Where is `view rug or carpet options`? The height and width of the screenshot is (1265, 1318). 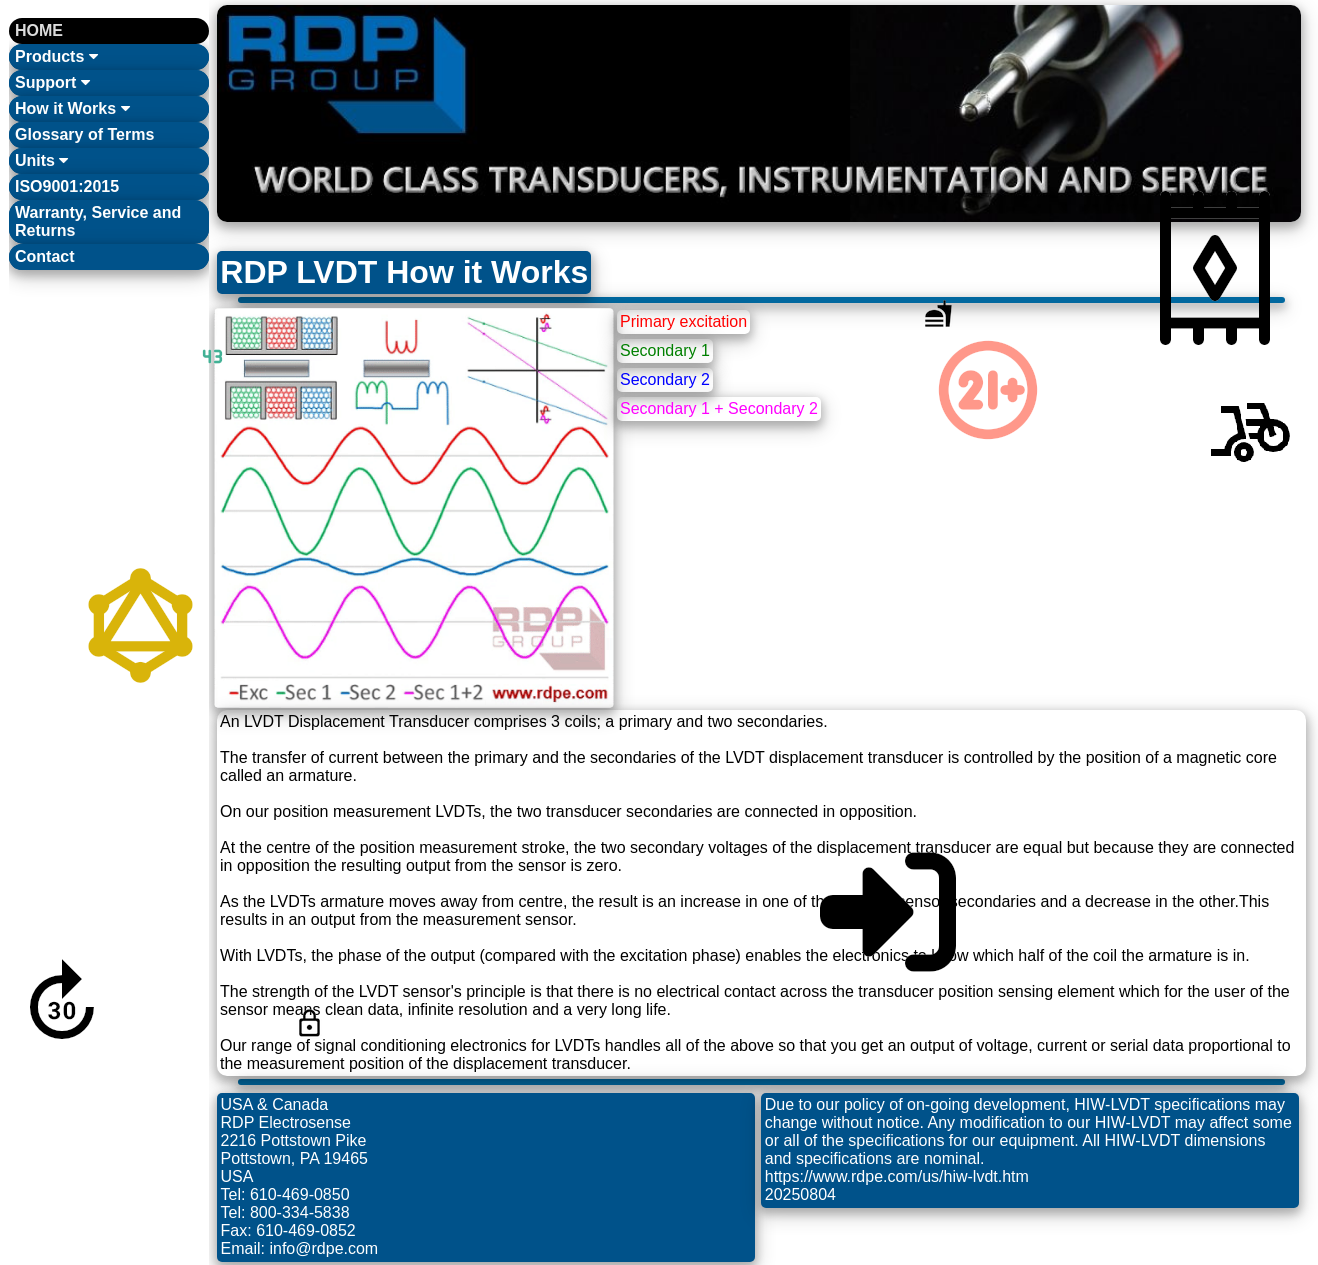 view rug or carpet options is located at coordinates (1215, 268).